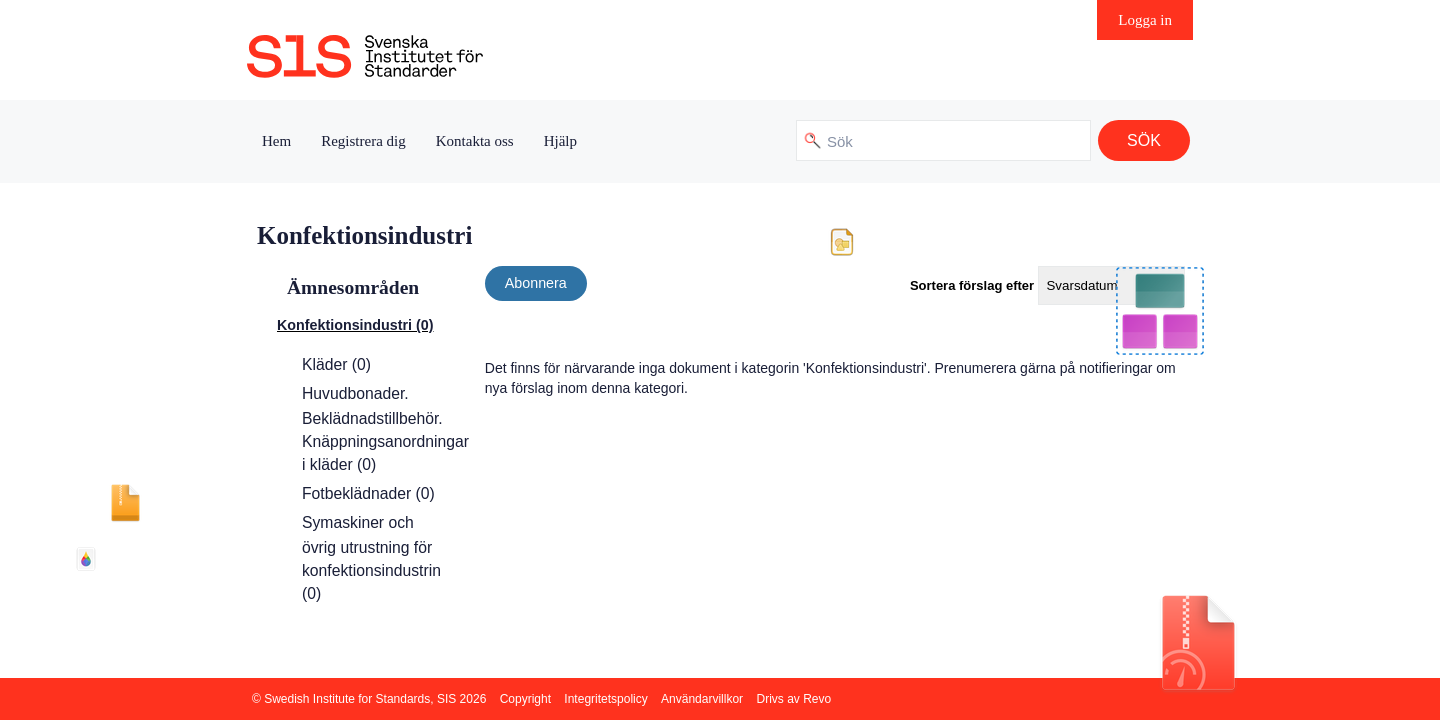 Image resolution: width=1440 pixels, height=720 pixels. Describe the element at coordinates (1160, 311) in the screenshot. I see `select all items in the current view` at that location.